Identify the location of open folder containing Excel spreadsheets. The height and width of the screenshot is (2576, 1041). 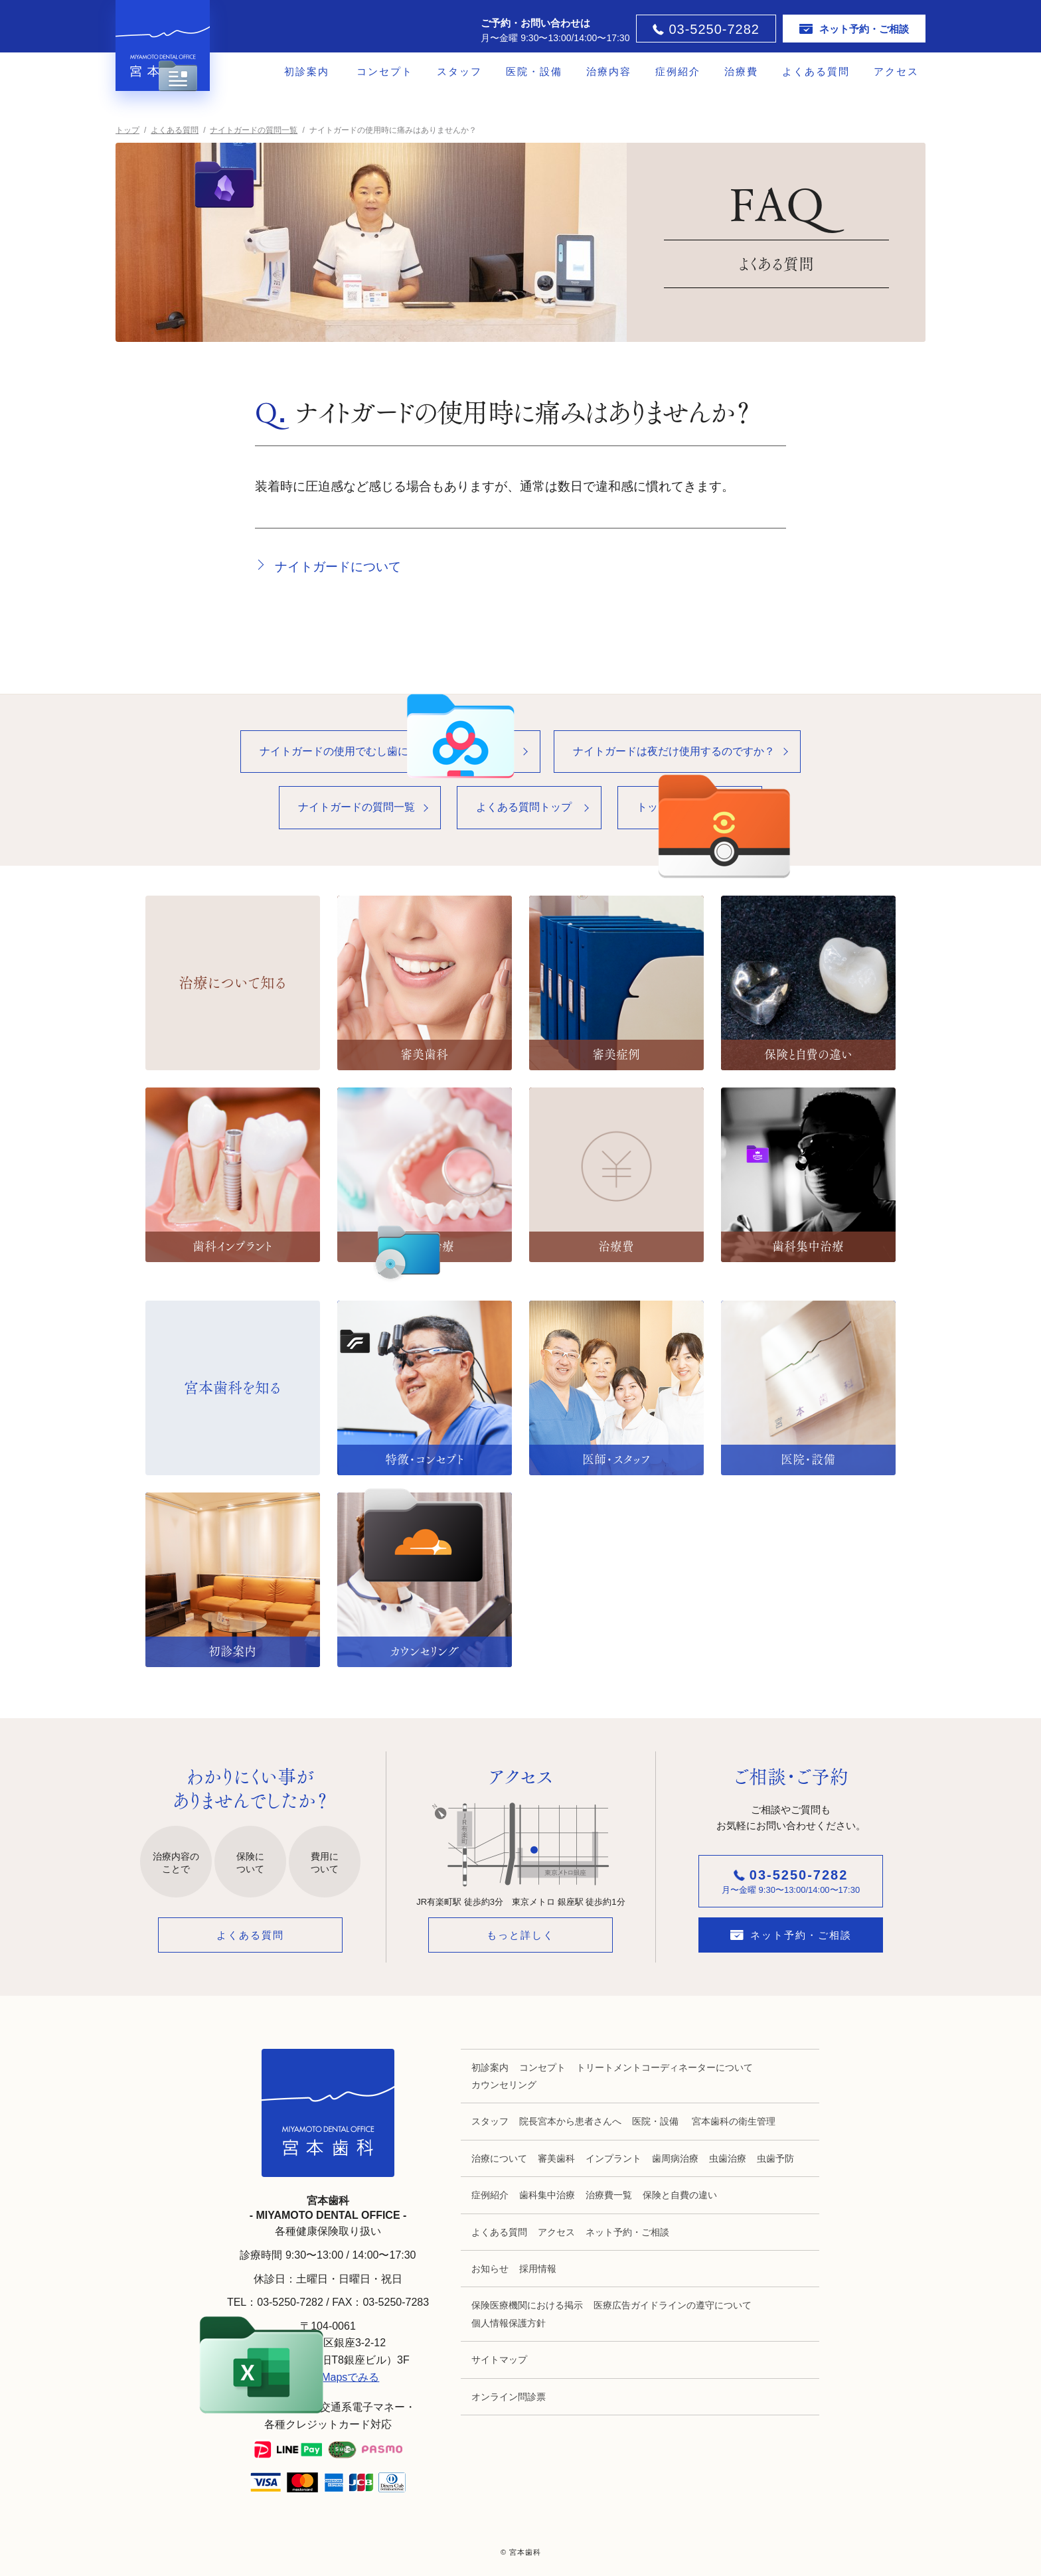
(261, 2368).